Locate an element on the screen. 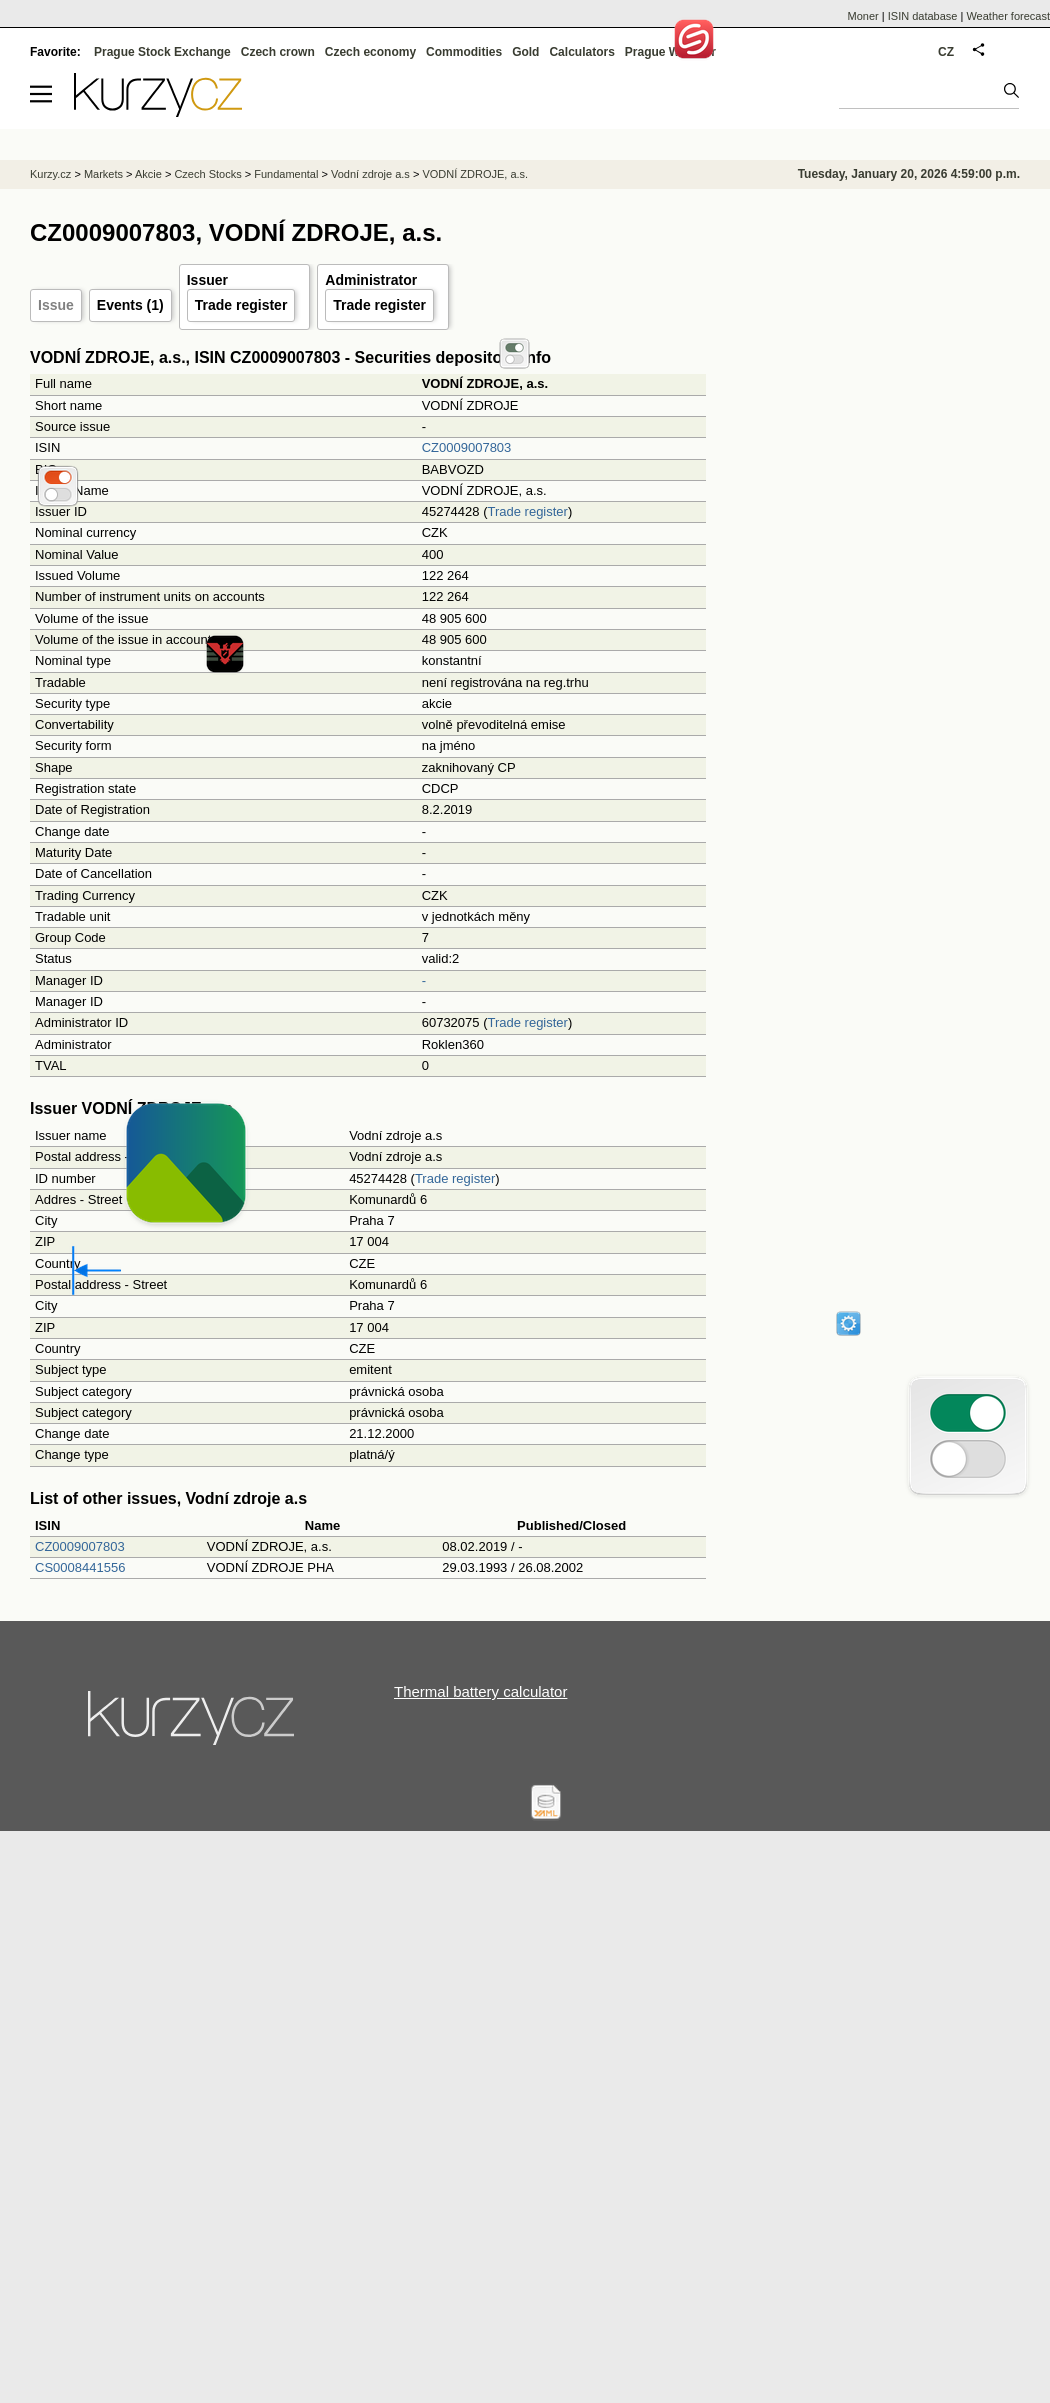 This screenshot has width=1050, height=2403. ms-dos executable file type indicator is located at coordinates (848, 1323).